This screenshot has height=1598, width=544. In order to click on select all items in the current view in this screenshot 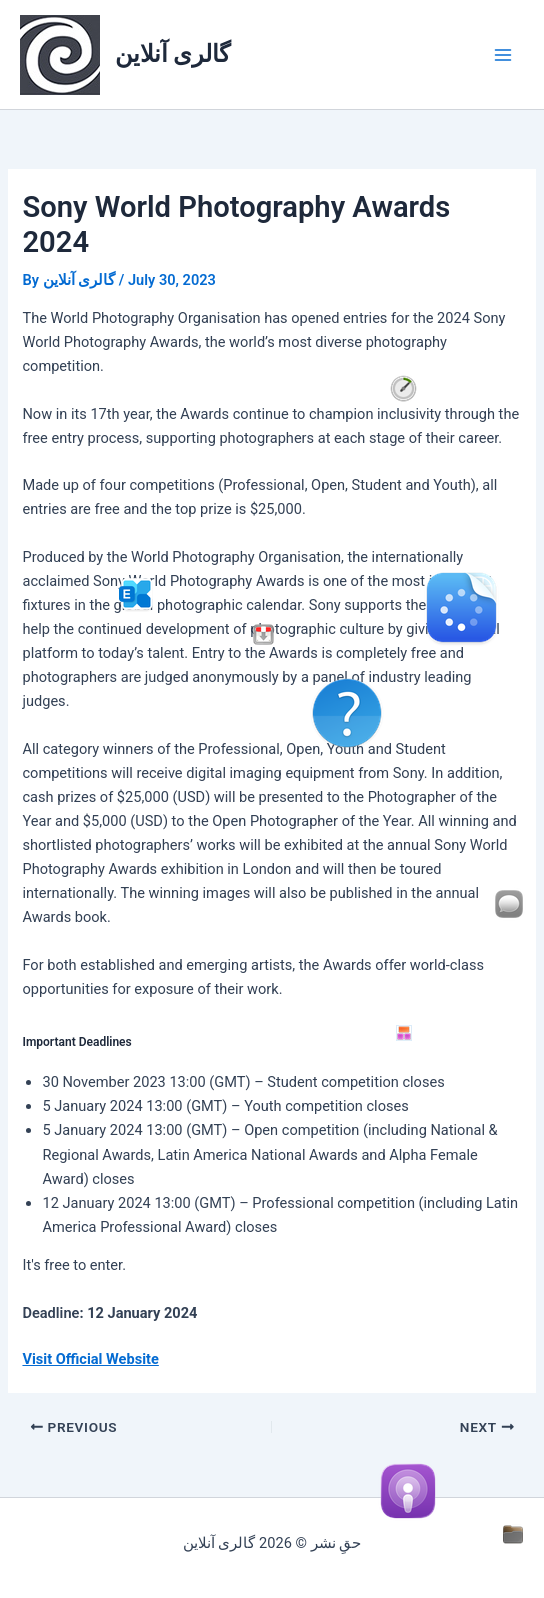, I will do `click(404, 1033)`.